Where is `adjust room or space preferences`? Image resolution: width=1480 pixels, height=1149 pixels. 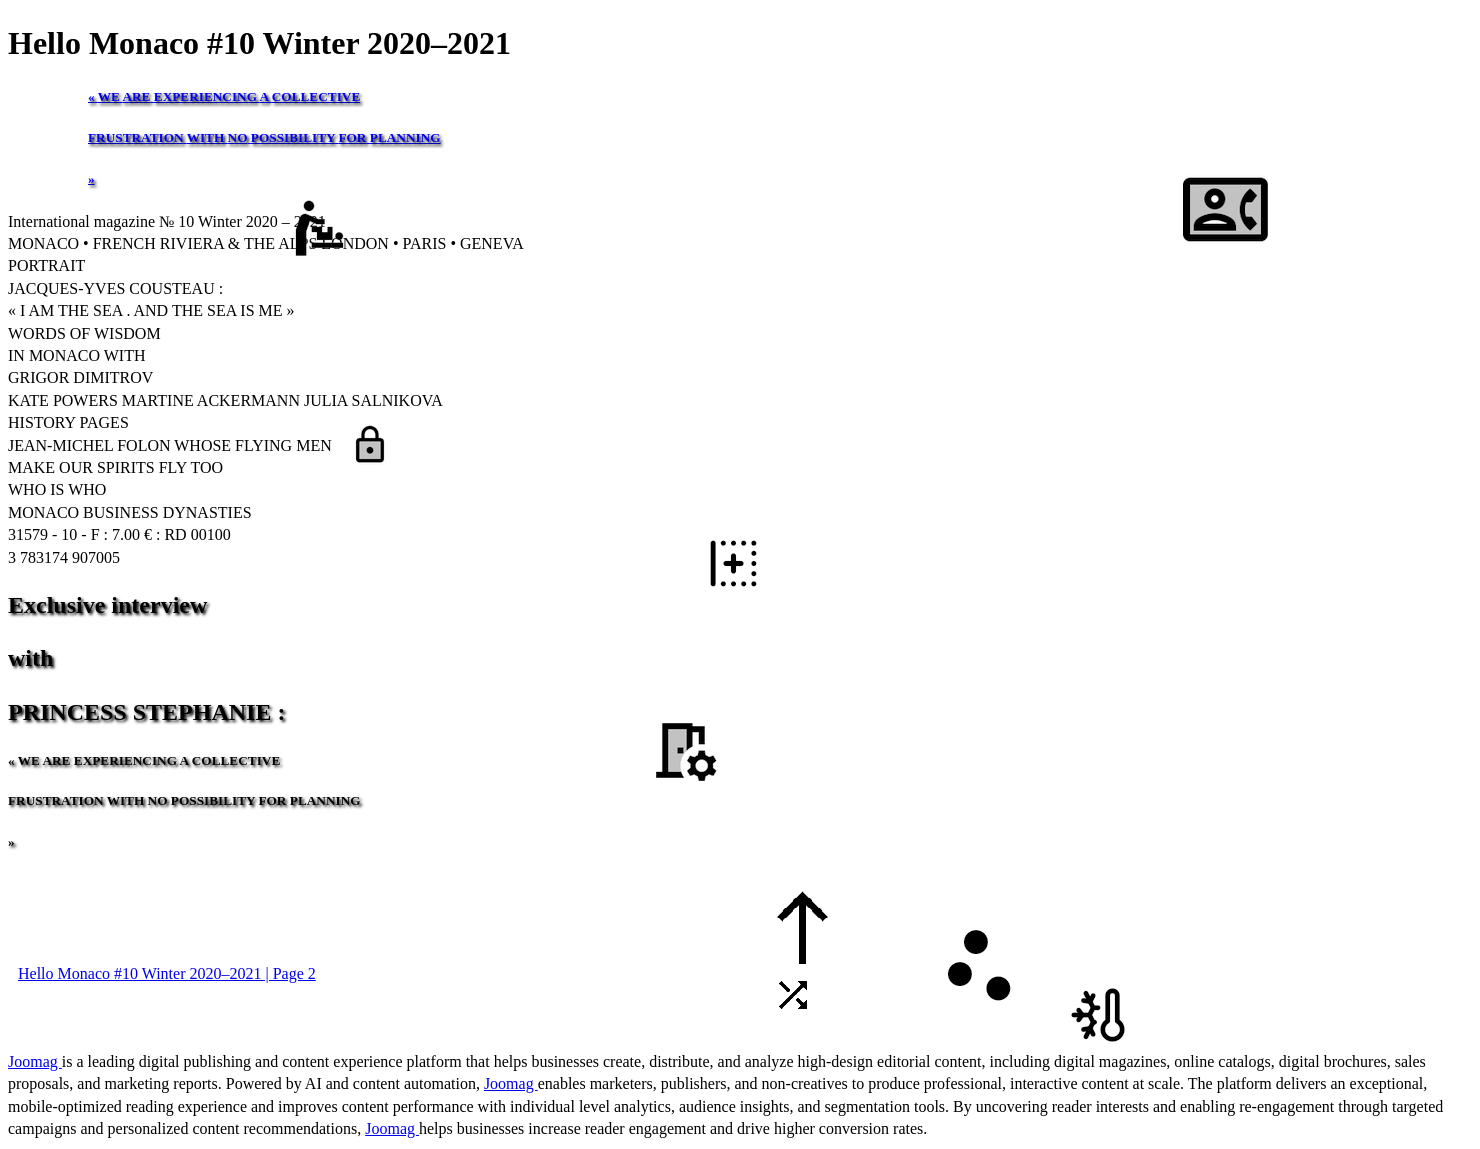
adjust room or space preferences is located at coordinates (683, 750).